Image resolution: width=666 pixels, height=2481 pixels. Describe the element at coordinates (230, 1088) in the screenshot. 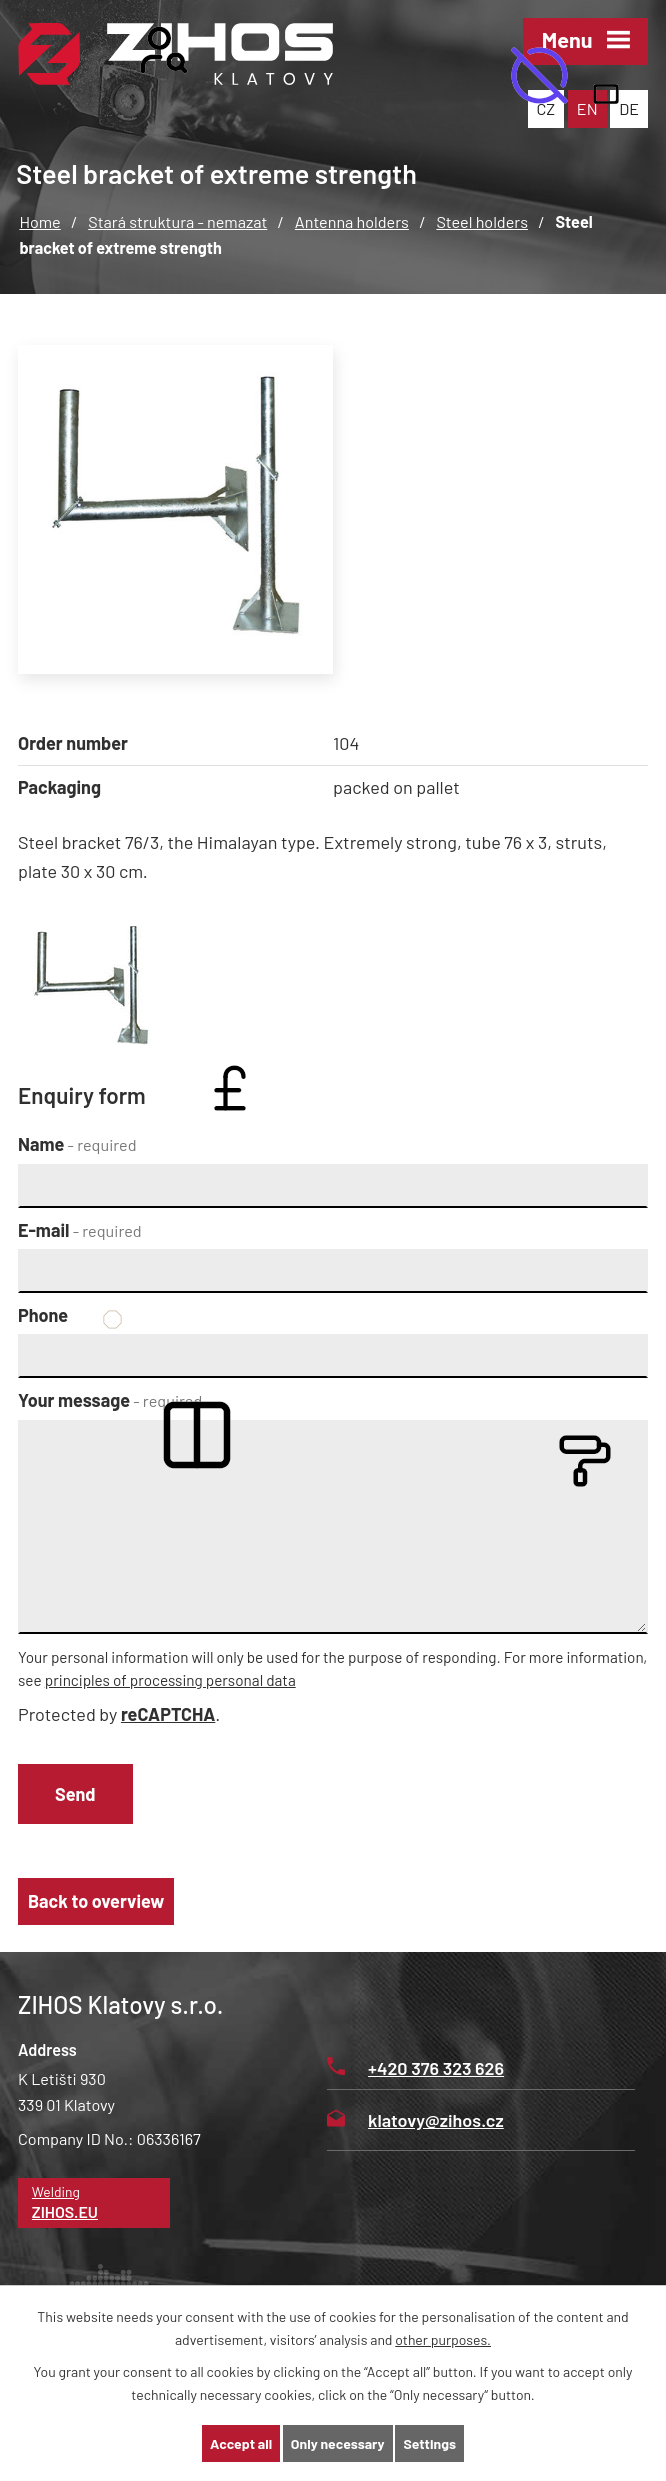

I see `view pricing in British pounds` at that location.